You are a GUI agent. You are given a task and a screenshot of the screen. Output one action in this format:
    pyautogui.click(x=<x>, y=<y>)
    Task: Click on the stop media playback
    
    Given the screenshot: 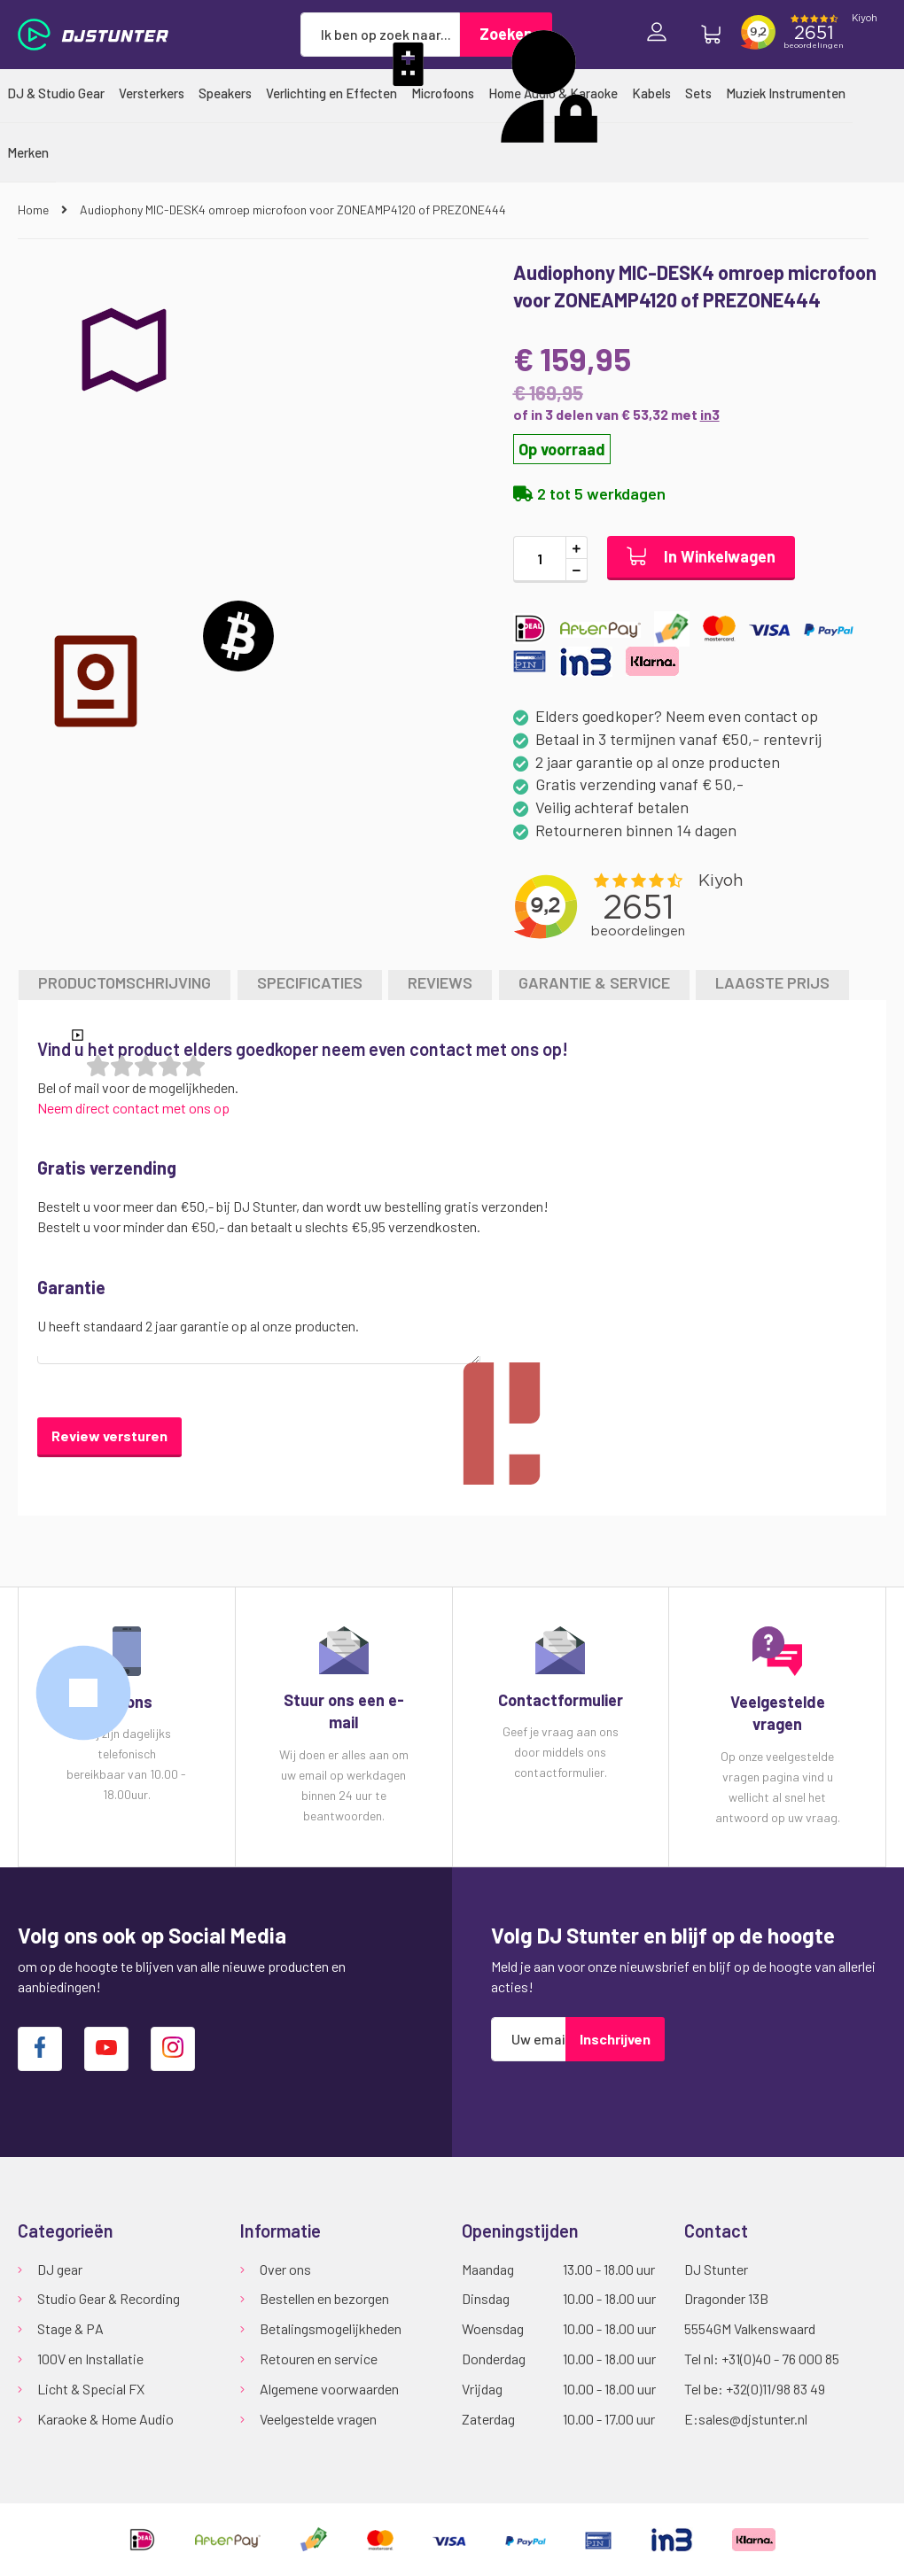 What is the action you would take?
    pyautogui.click(x=83, y=1693)
    